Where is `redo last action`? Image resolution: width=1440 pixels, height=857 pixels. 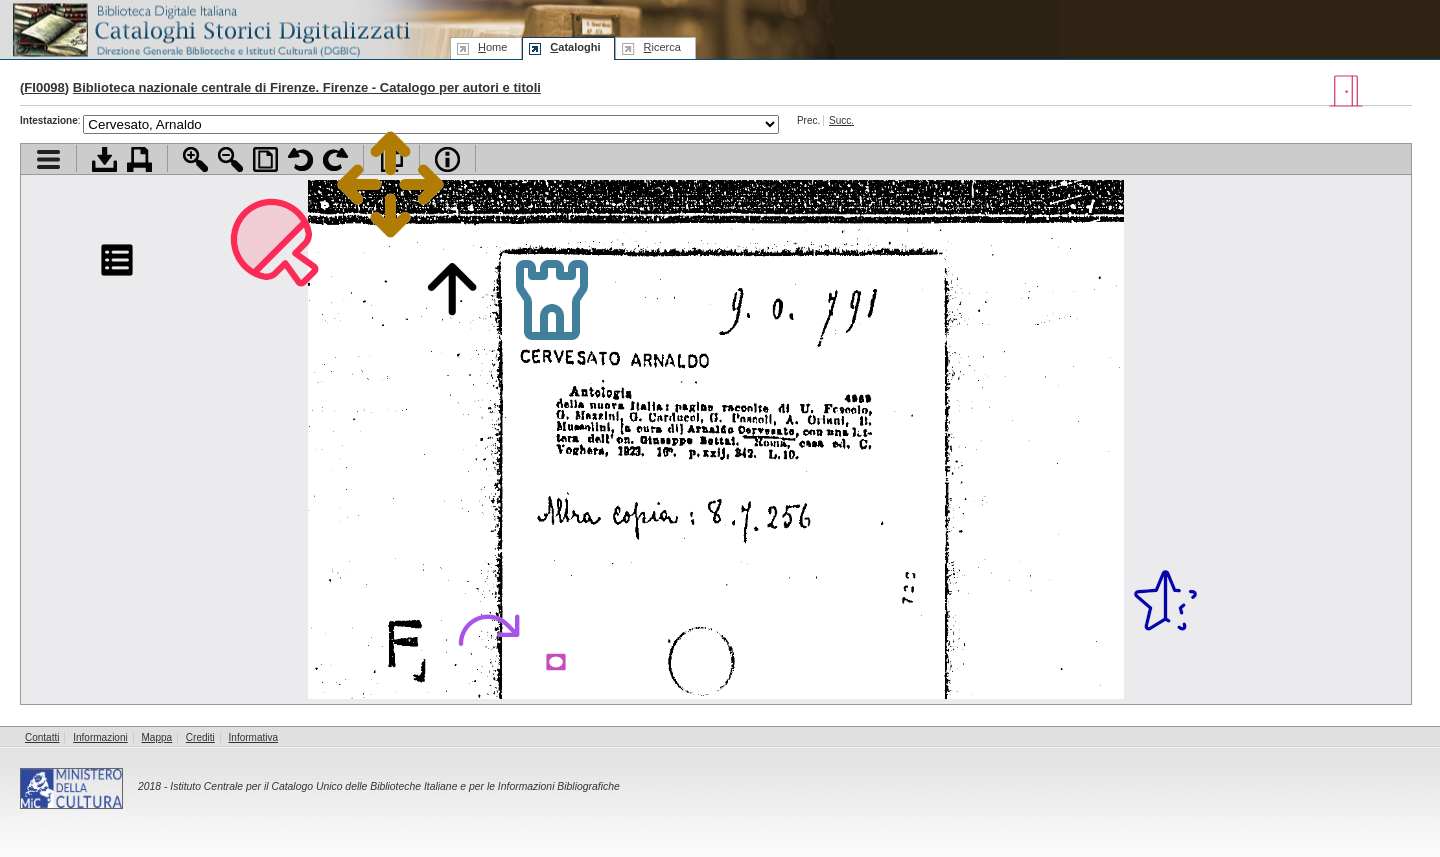
redo last action is located at coordinates (488, 628).